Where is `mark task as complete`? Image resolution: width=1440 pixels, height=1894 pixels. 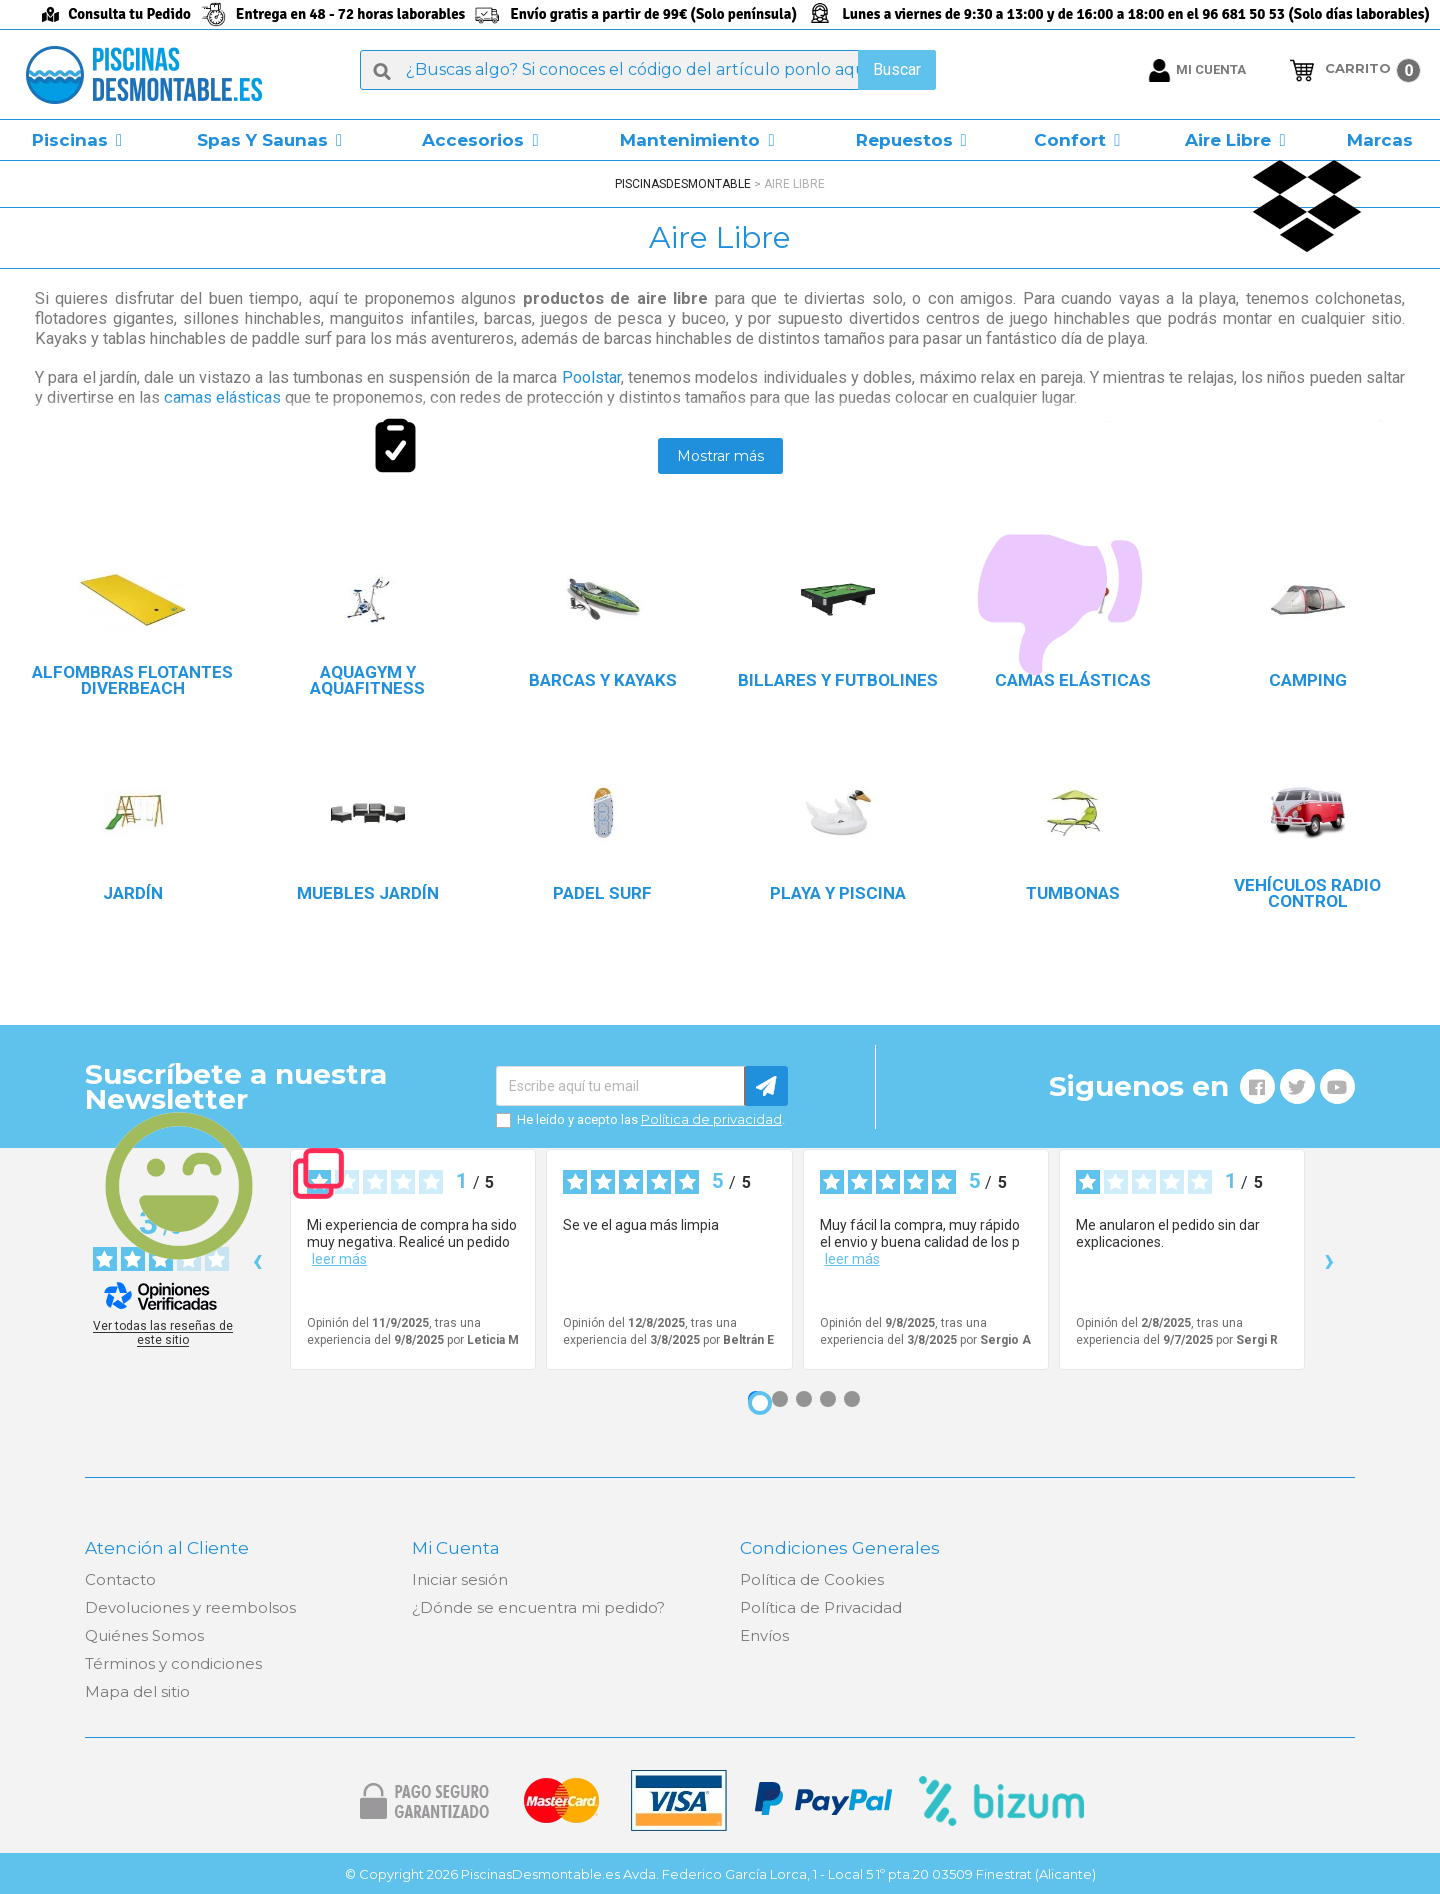 mark task as complete is located at coordinates (395, 445).